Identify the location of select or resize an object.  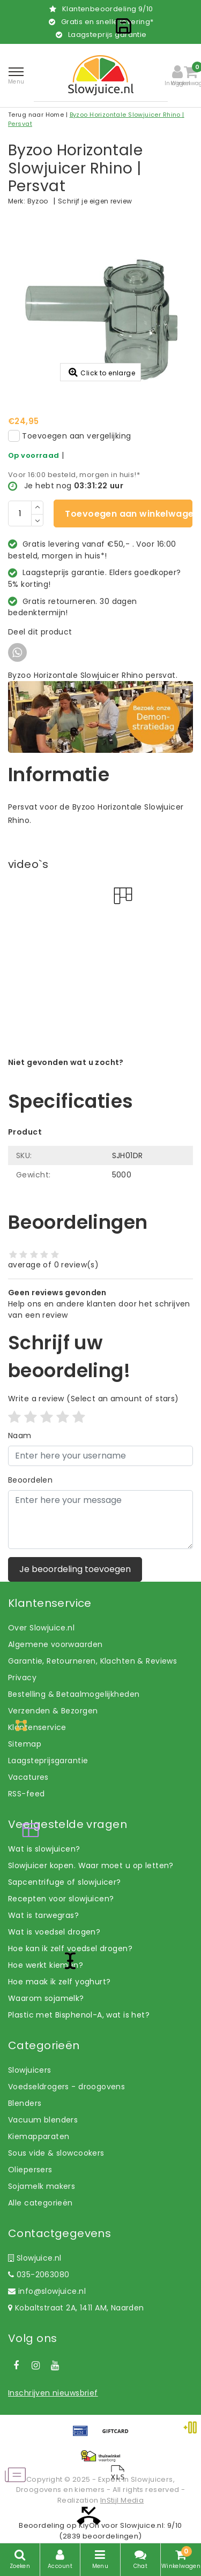
(21, 1725).